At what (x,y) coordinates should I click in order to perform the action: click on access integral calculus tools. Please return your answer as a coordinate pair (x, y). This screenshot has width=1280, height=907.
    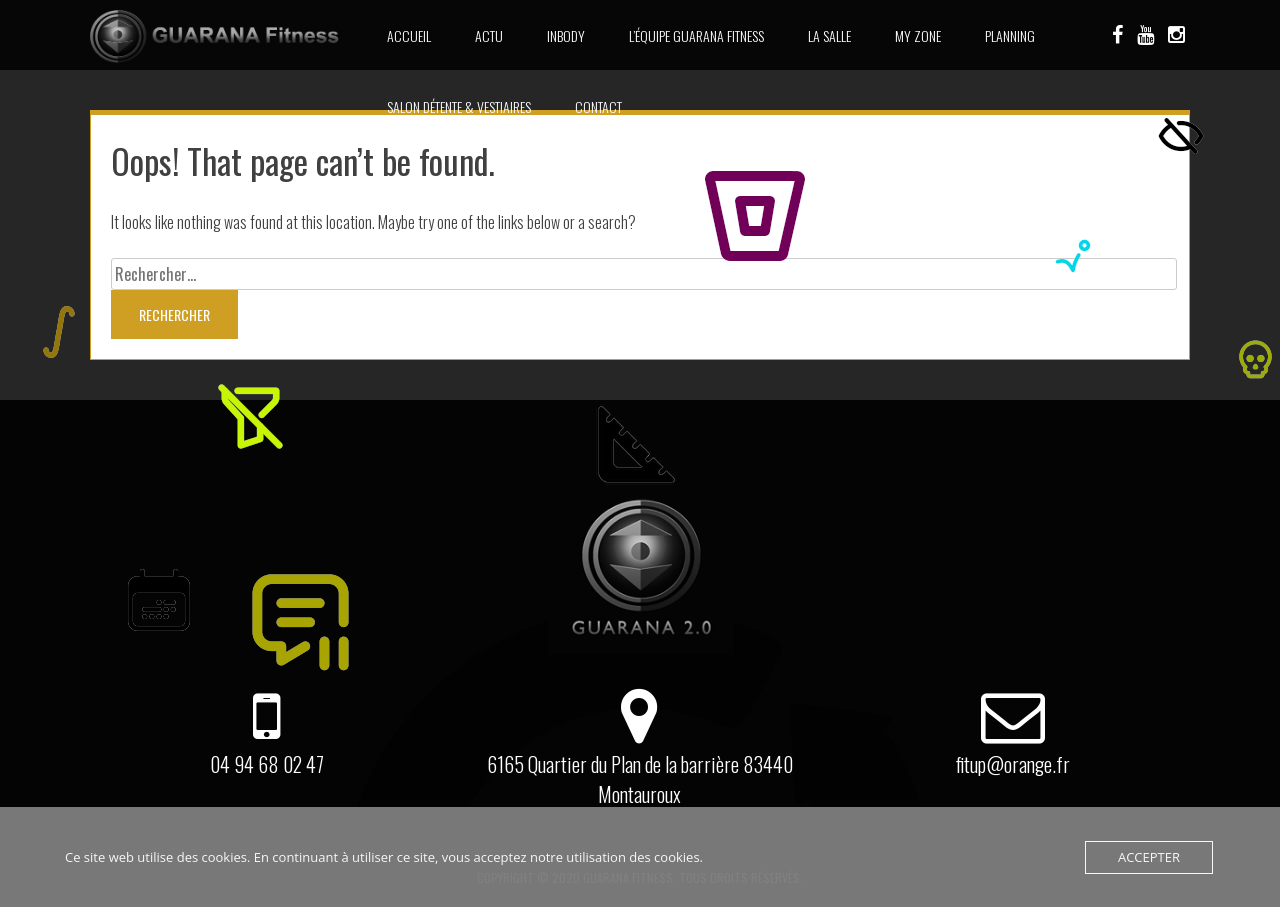
    Looking at the image, I should click on (59, 332).